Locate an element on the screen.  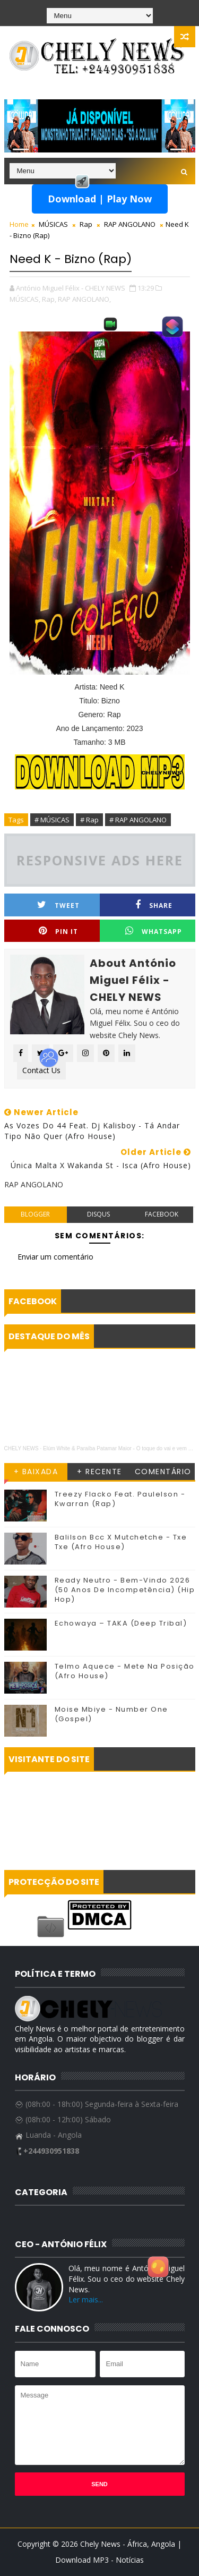
open the app launcher is located at coordinates (82, 181).